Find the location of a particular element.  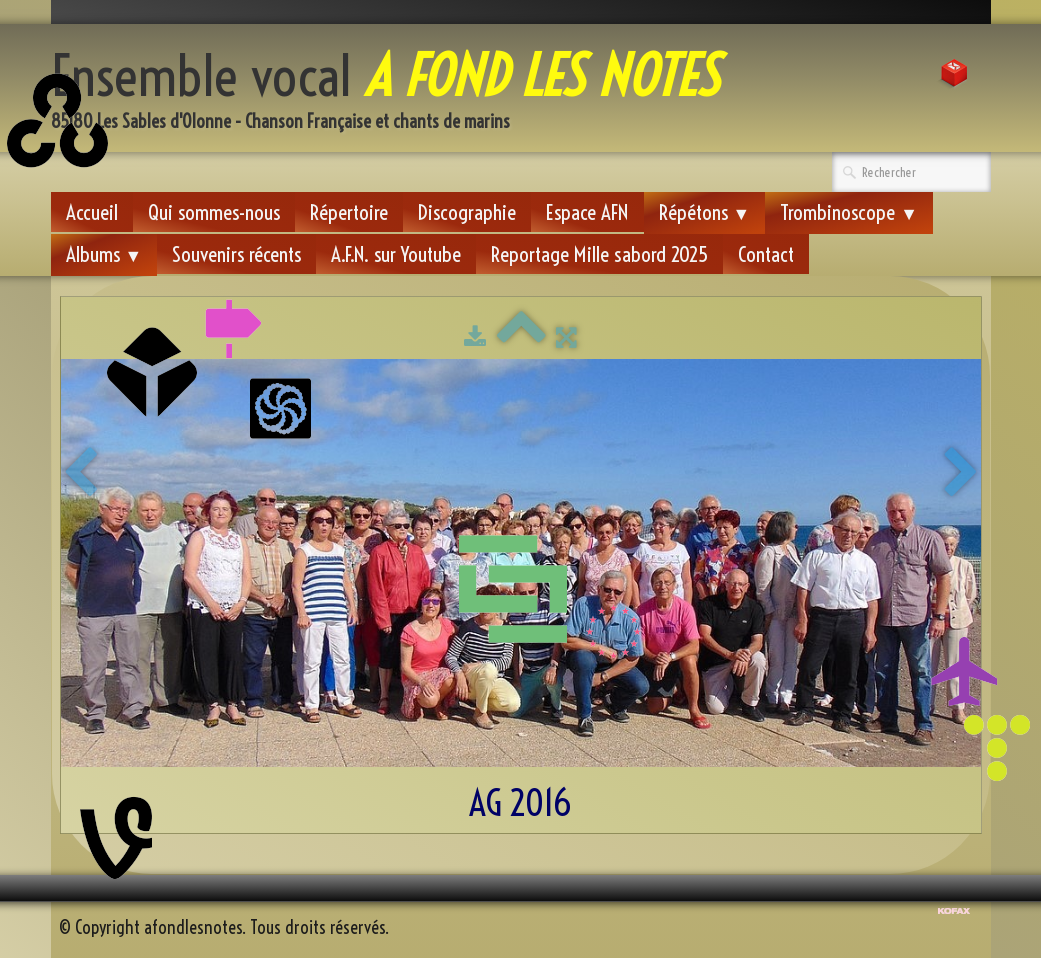

enable airplane mode is located at coordinates (962, 671).